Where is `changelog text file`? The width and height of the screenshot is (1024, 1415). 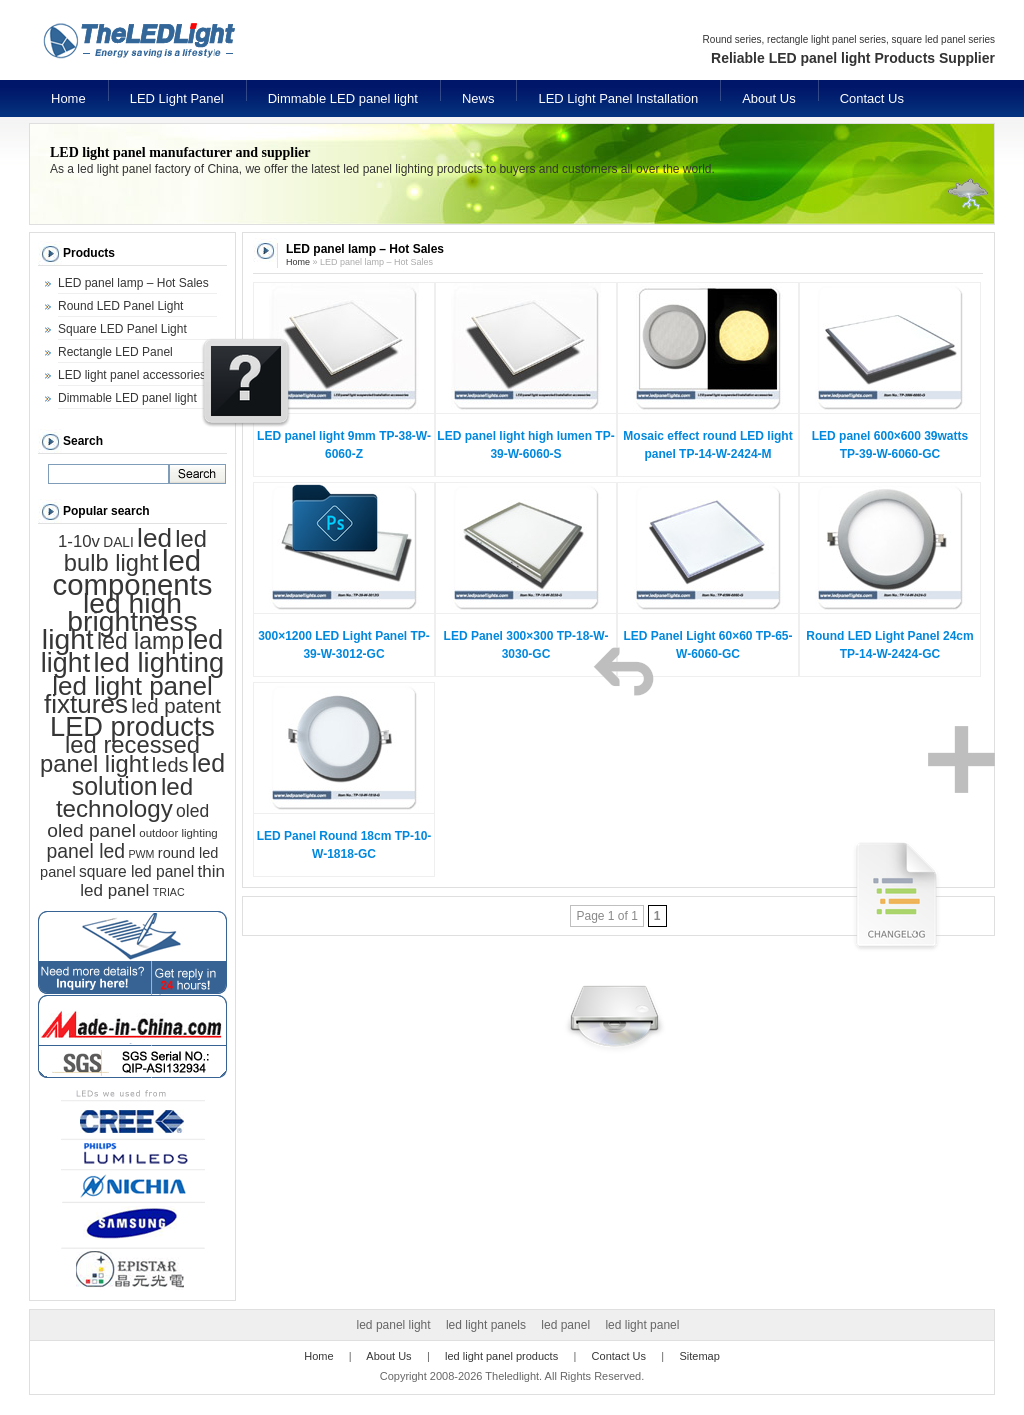
changelog text file is located at coordinates (896, 896).